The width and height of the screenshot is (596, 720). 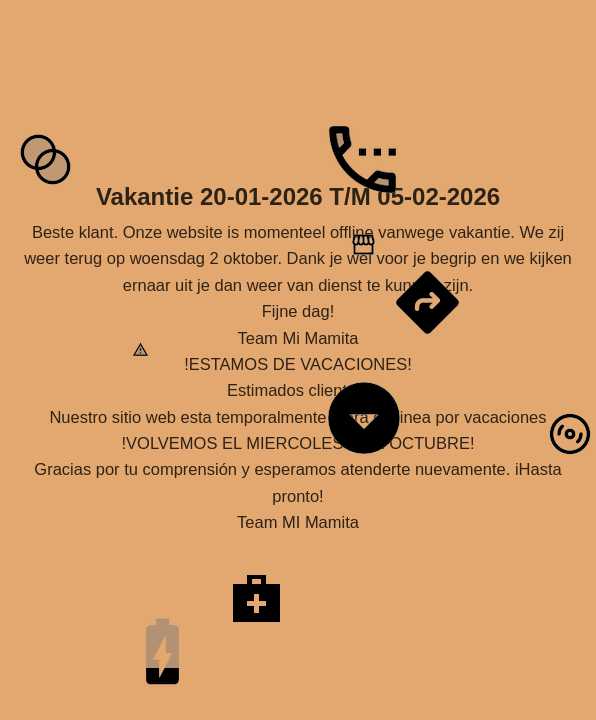 What do you see at coordinates (45, 159) in the screenshot?
I see `merge or combine selected objects` at bounding box center [45, 159].